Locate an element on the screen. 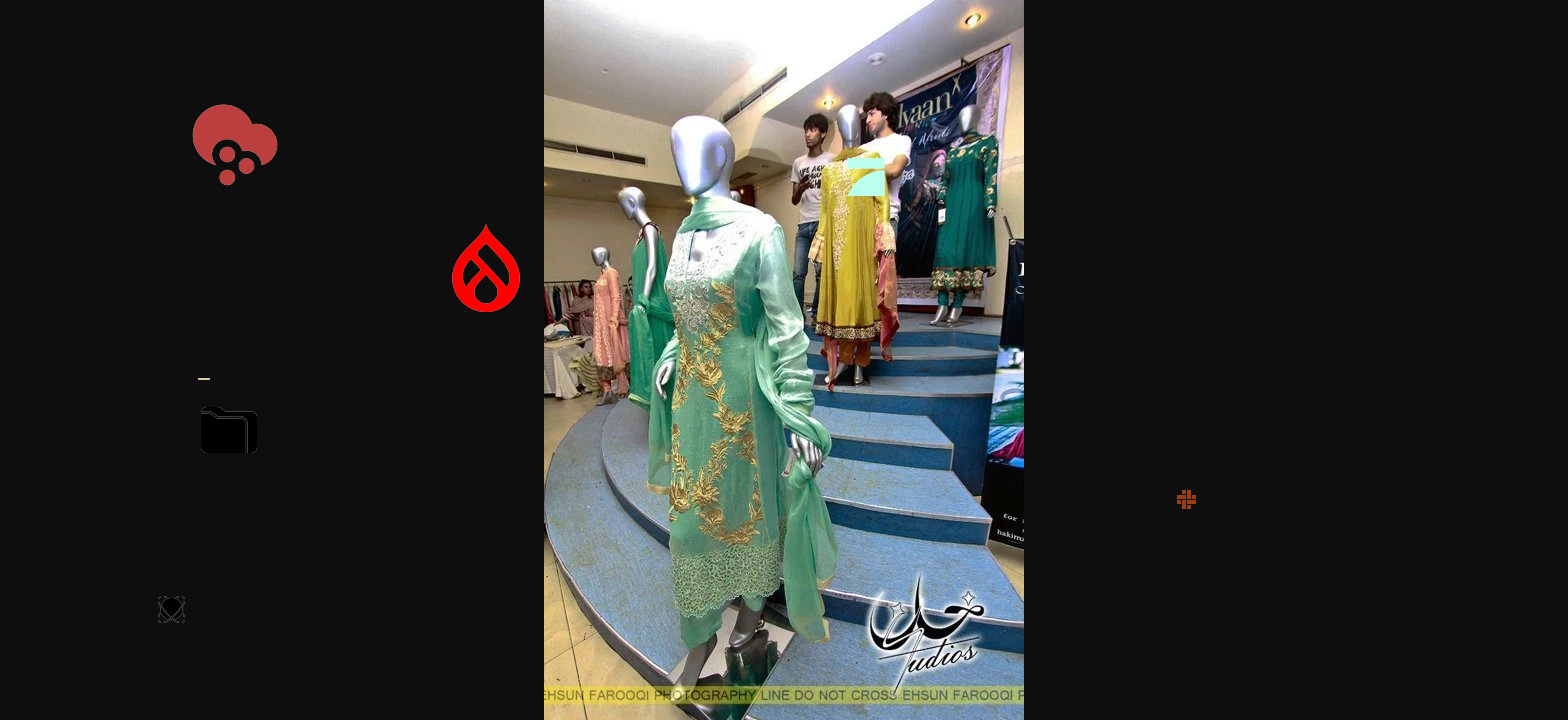  ProSieben German TV channel logo is located at coordinates (866, 177).